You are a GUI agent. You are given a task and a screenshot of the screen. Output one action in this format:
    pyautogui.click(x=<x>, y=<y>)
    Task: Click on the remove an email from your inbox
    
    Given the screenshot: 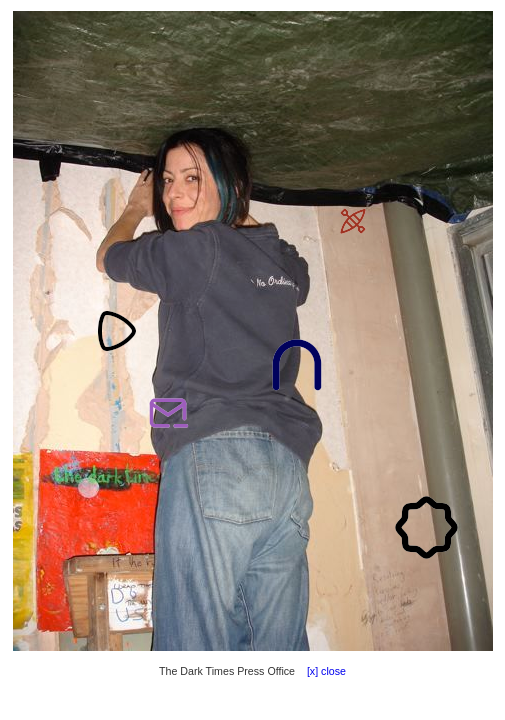 What is the action you would take?
    pyautogui.click(x=168, y=413)
    